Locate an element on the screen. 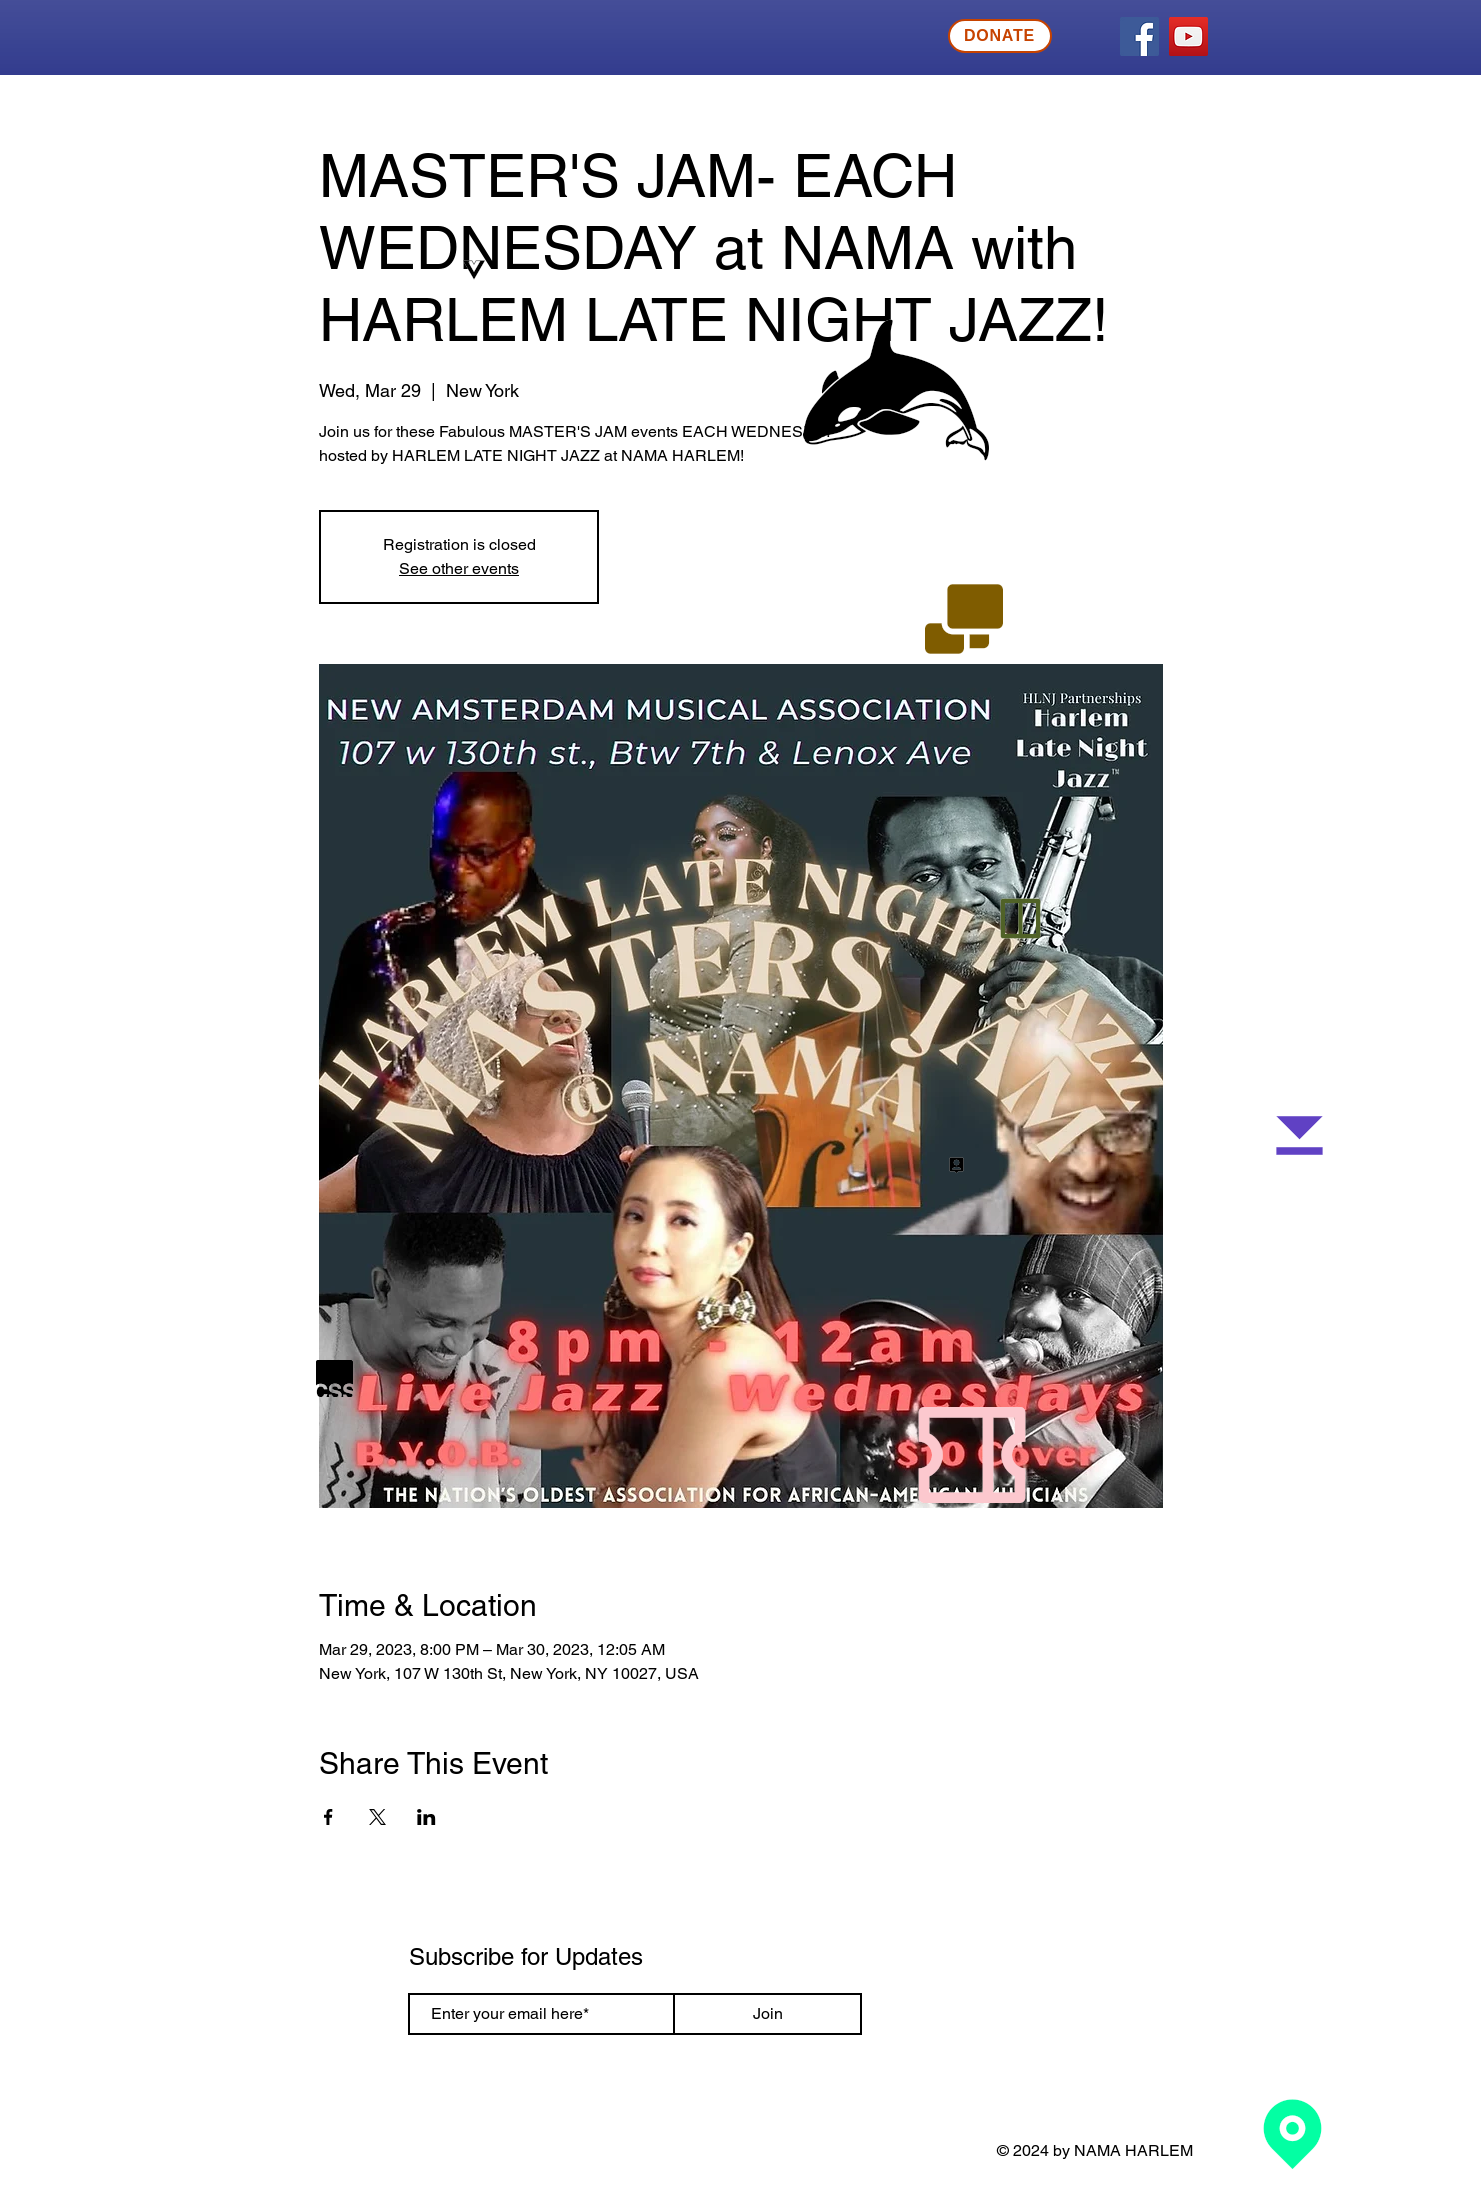 The width and height of the screenshot is (1481, 2187). view pinned contact or account is located at coordinates (956, 1164).